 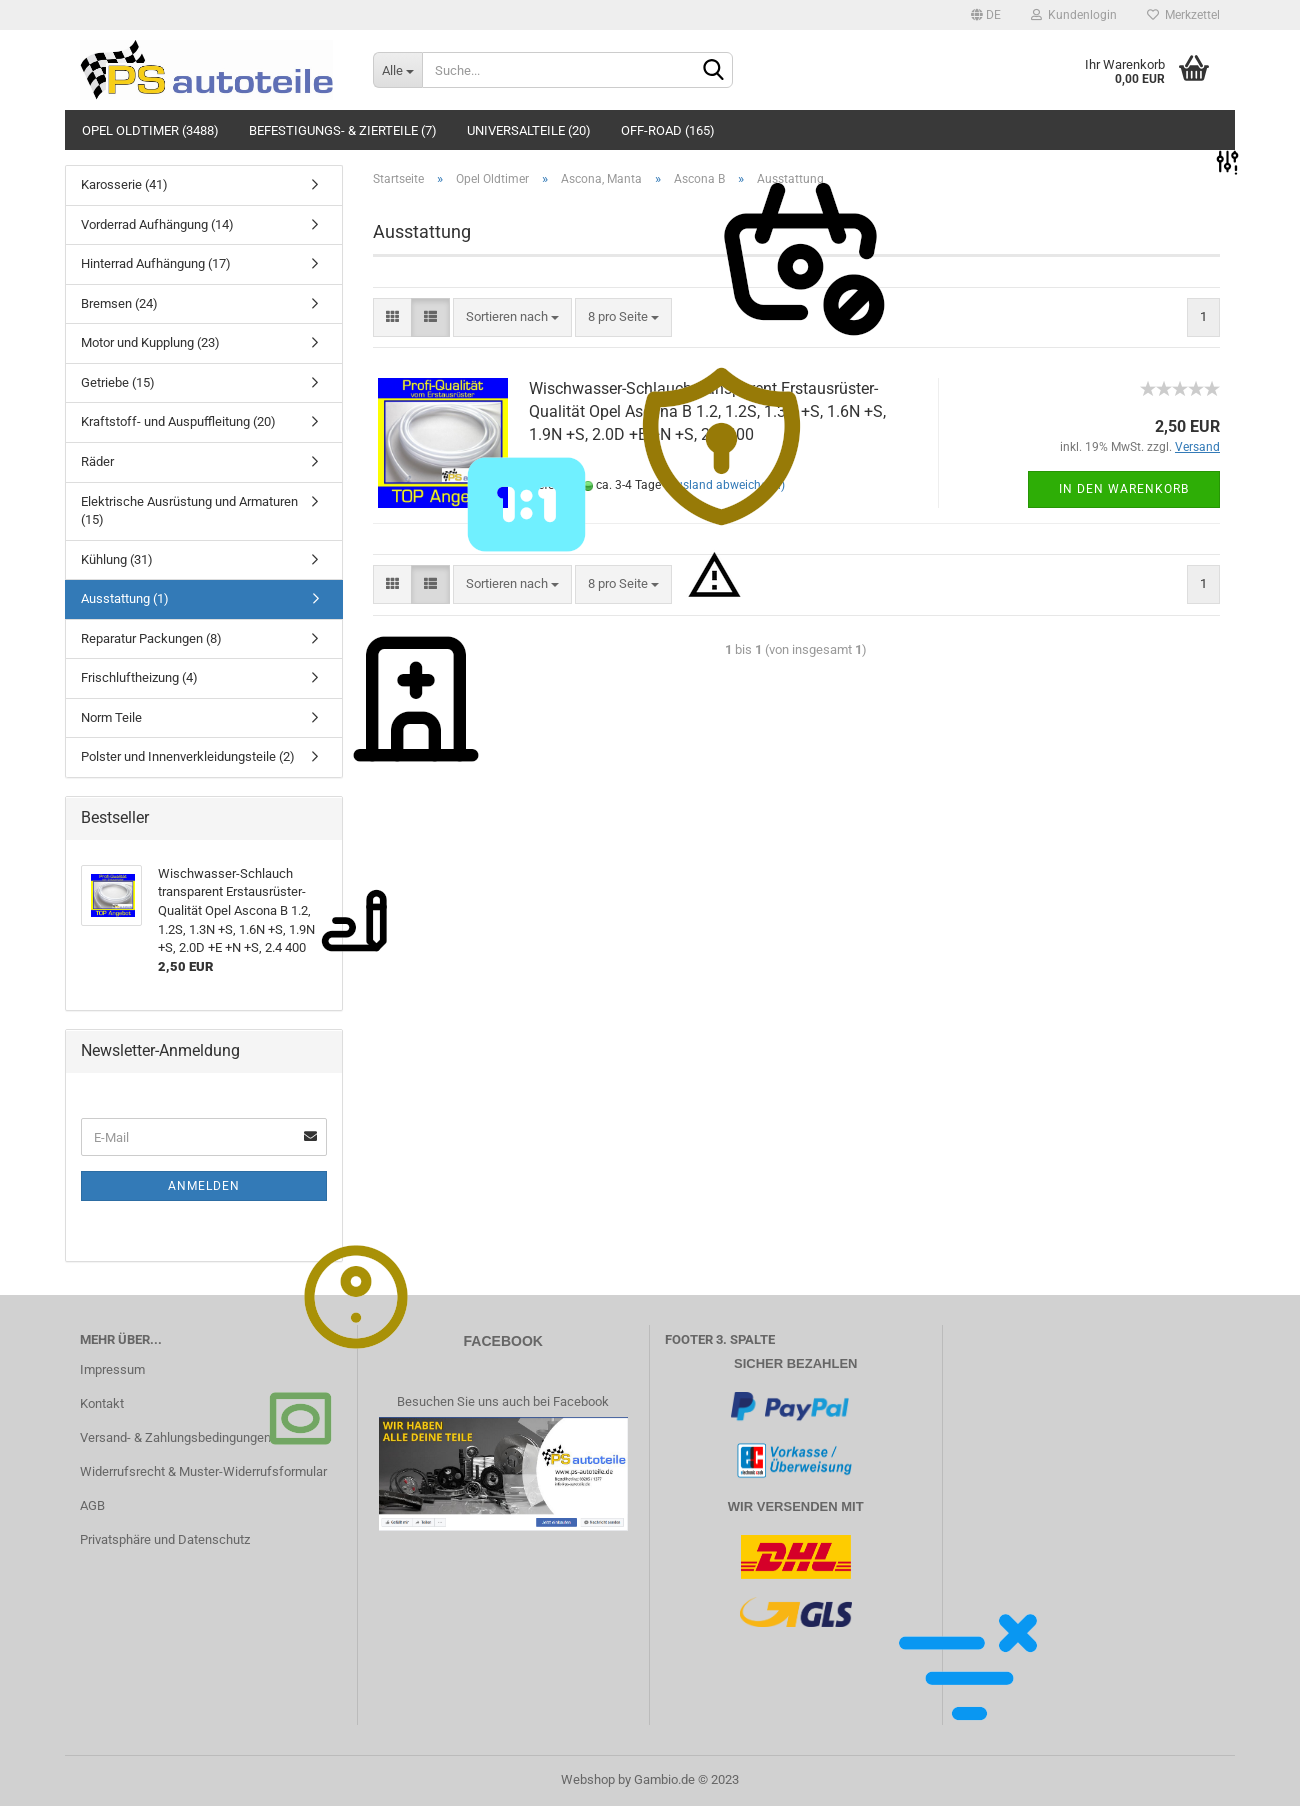 What do you see at coordinates (800, 251) in the screenshot?
I see `cancel or remove shopping basket` at bounding box center [800, 251].